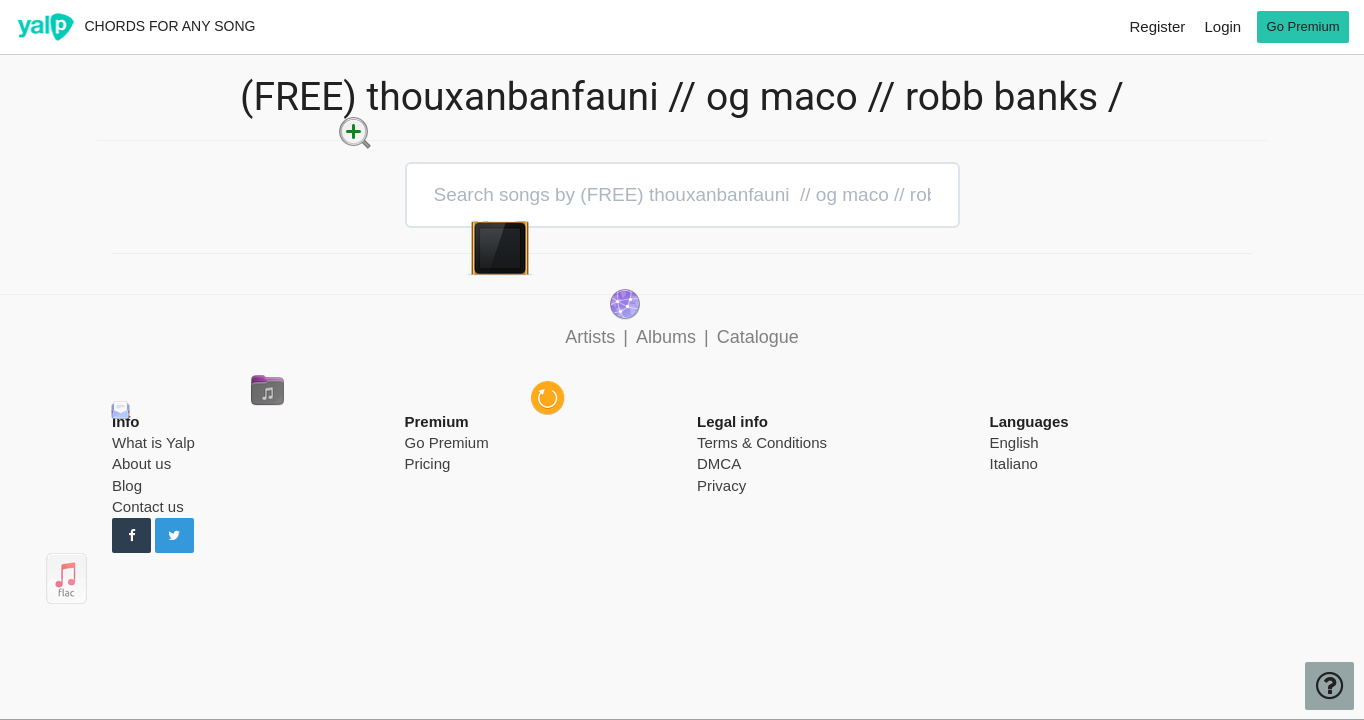 The image size is (1364, 720). Describe the element at coordinates (355, 133) in the screenshot. I see `zoom in to view content closer` at that location.